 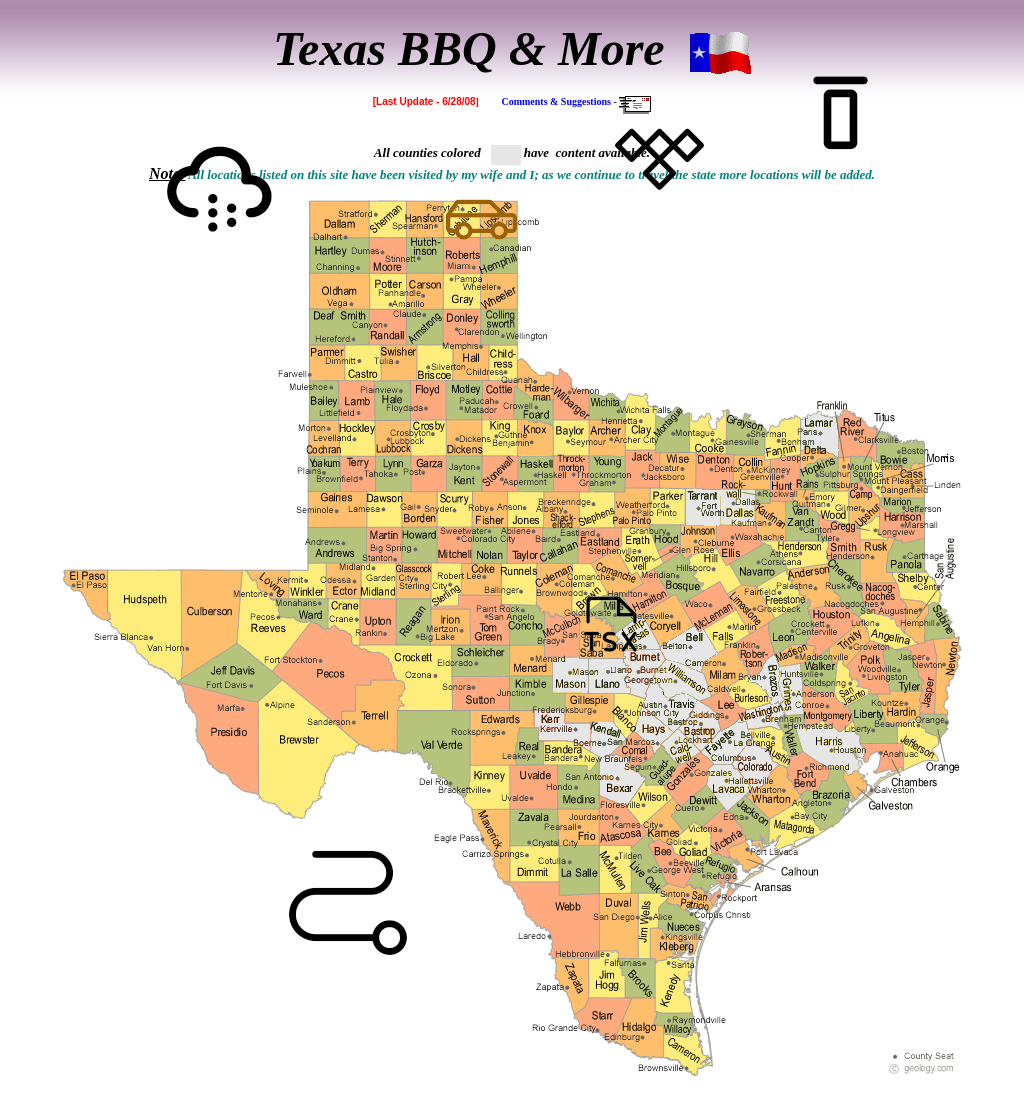 I want to click on align selected element to the top, so click(x=840, y=111).